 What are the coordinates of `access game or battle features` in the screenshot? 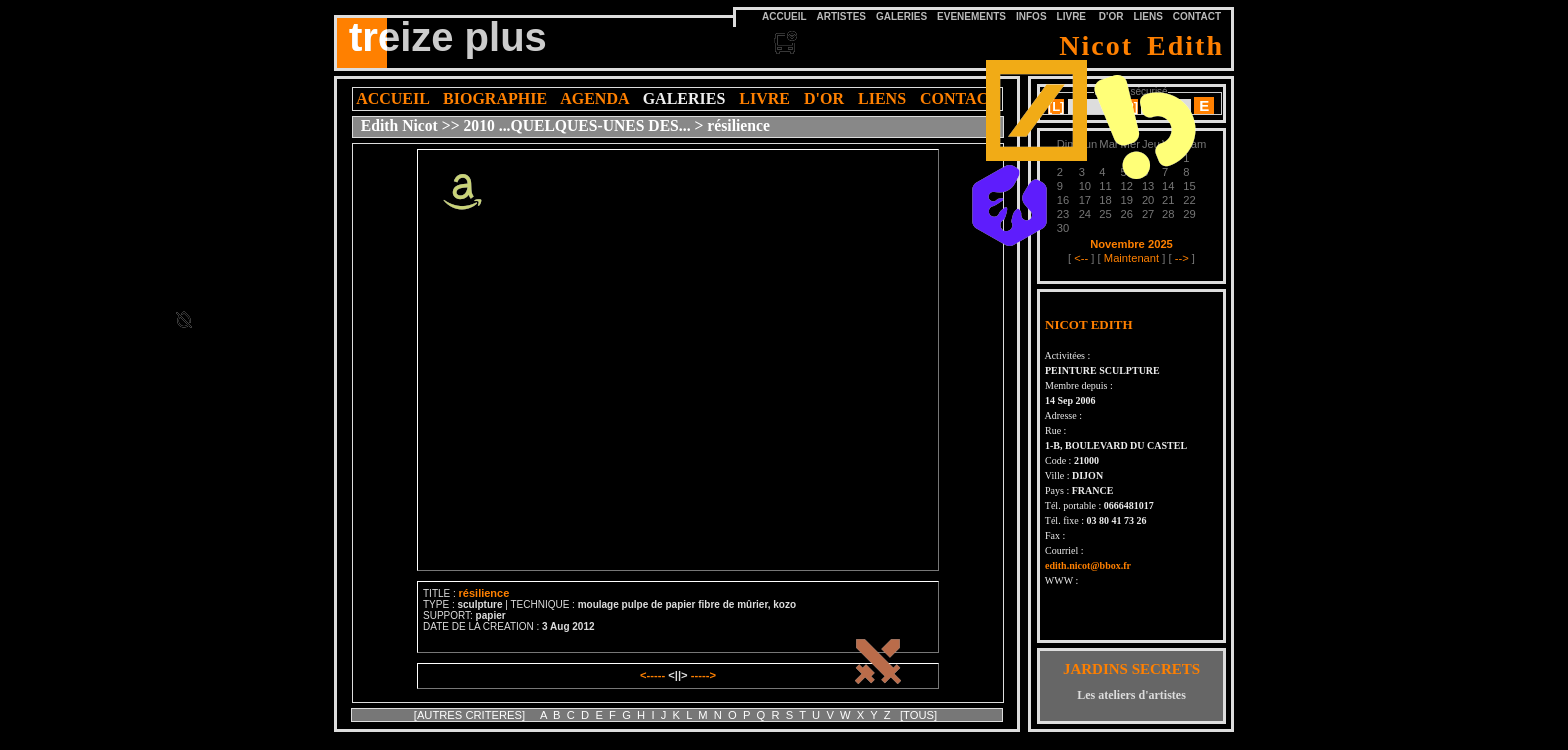 It's located at (878, 661).